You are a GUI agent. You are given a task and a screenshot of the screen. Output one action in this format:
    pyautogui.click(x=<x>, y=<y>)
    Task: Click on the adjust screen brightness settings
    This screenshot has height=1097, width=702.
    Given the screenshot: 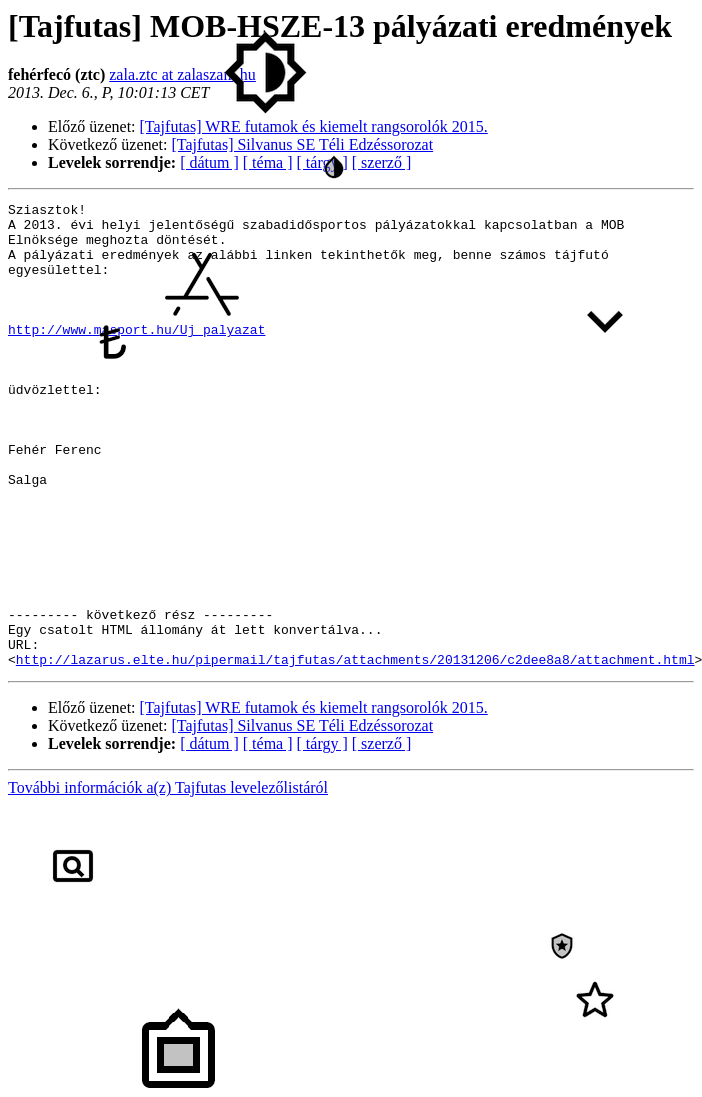 What is the action you would take?
    pyautogui.click(x=265, y=72)
    